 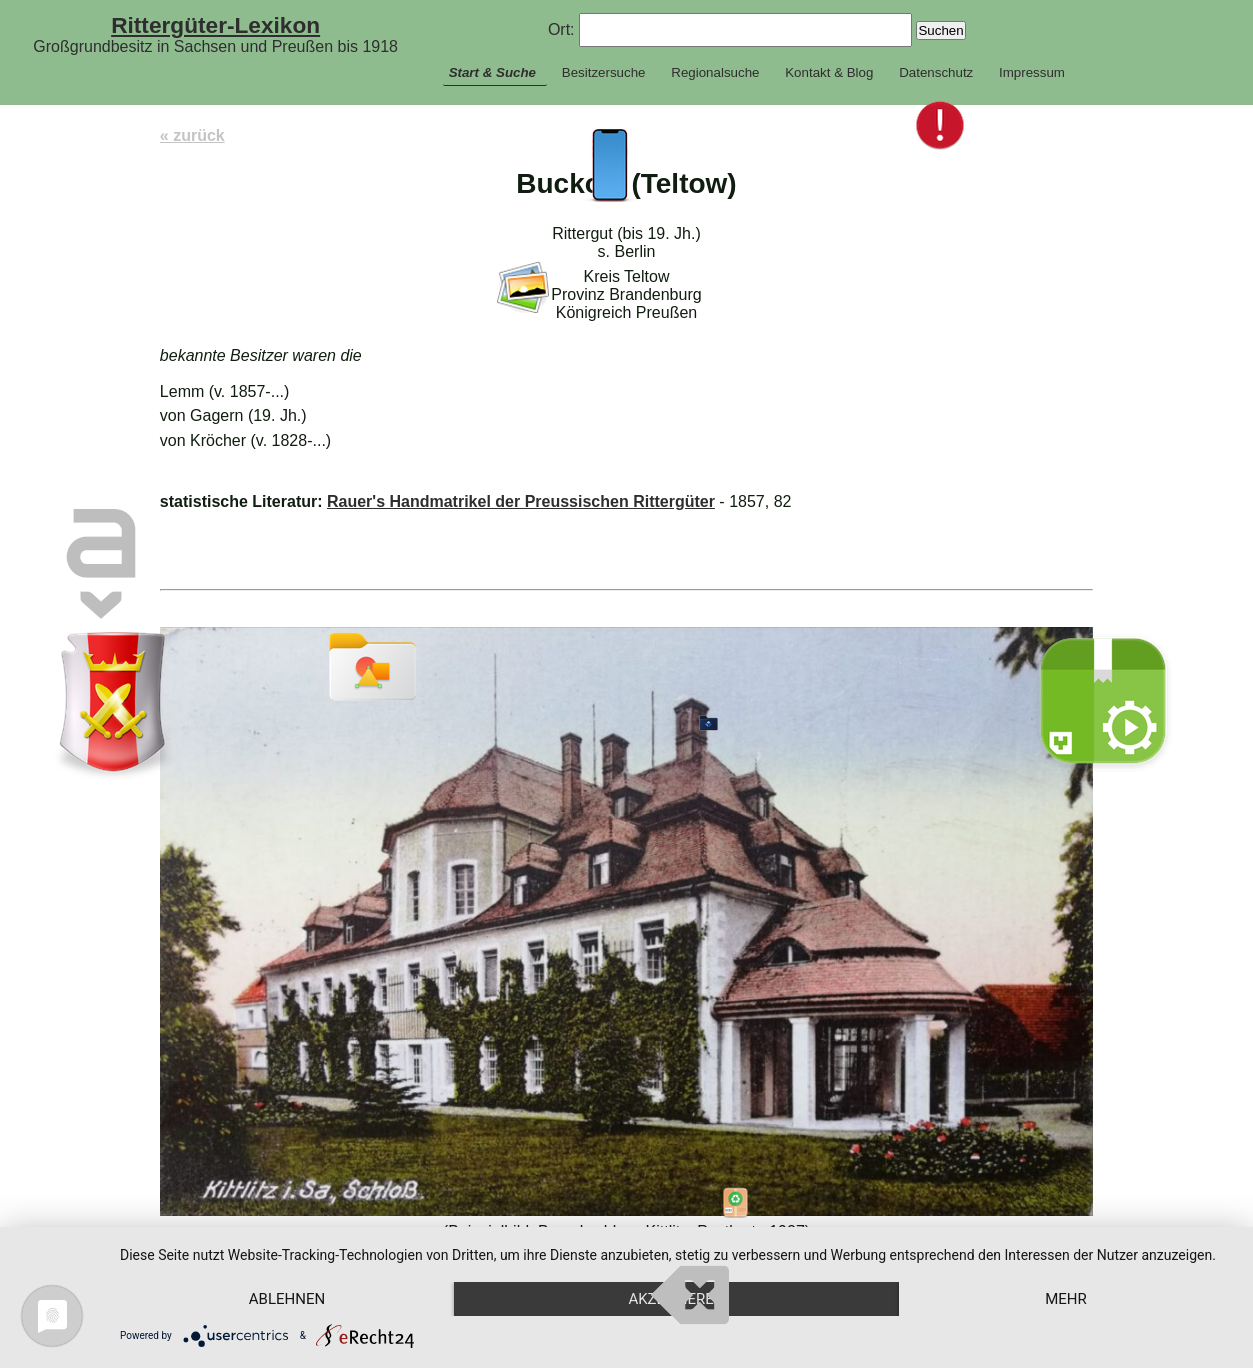 What do you see at coordinates (690, 1295) in the screenshot?
I see `clear or remove a tag` at bounding box center [690, 1295].